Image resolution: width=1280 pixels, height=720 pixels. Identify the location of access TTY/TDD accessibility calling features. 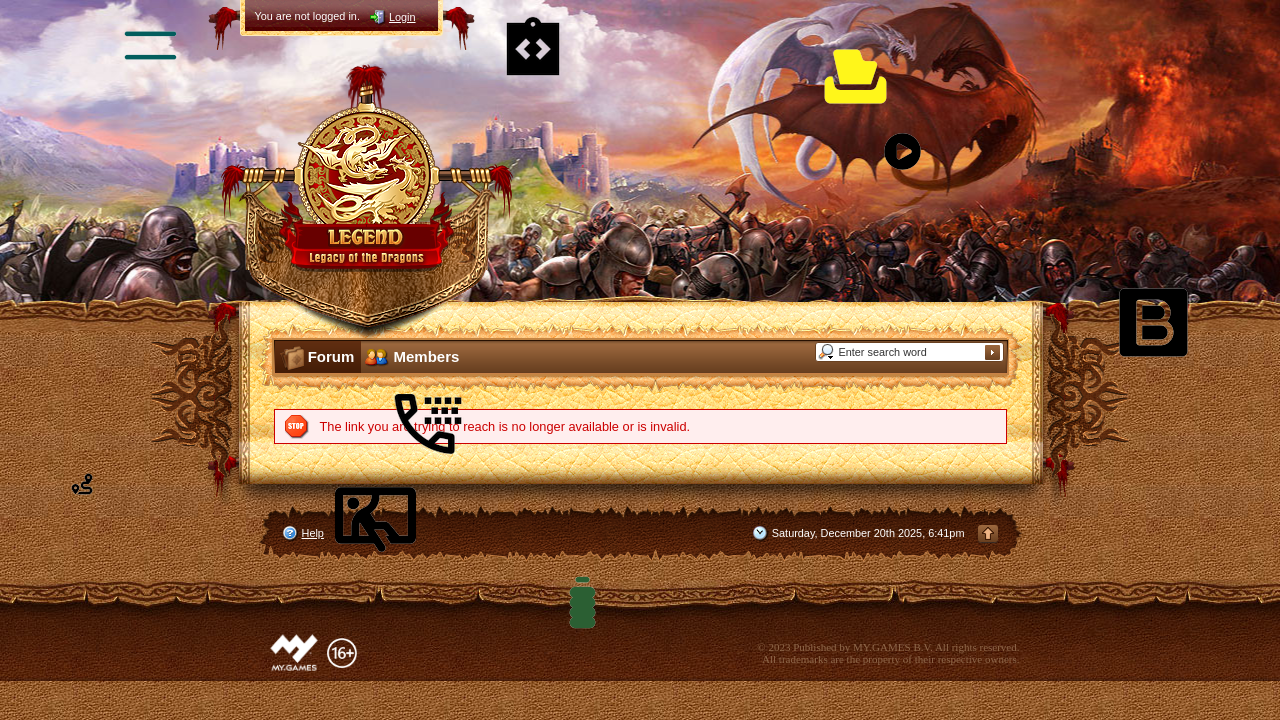
(428, 424).